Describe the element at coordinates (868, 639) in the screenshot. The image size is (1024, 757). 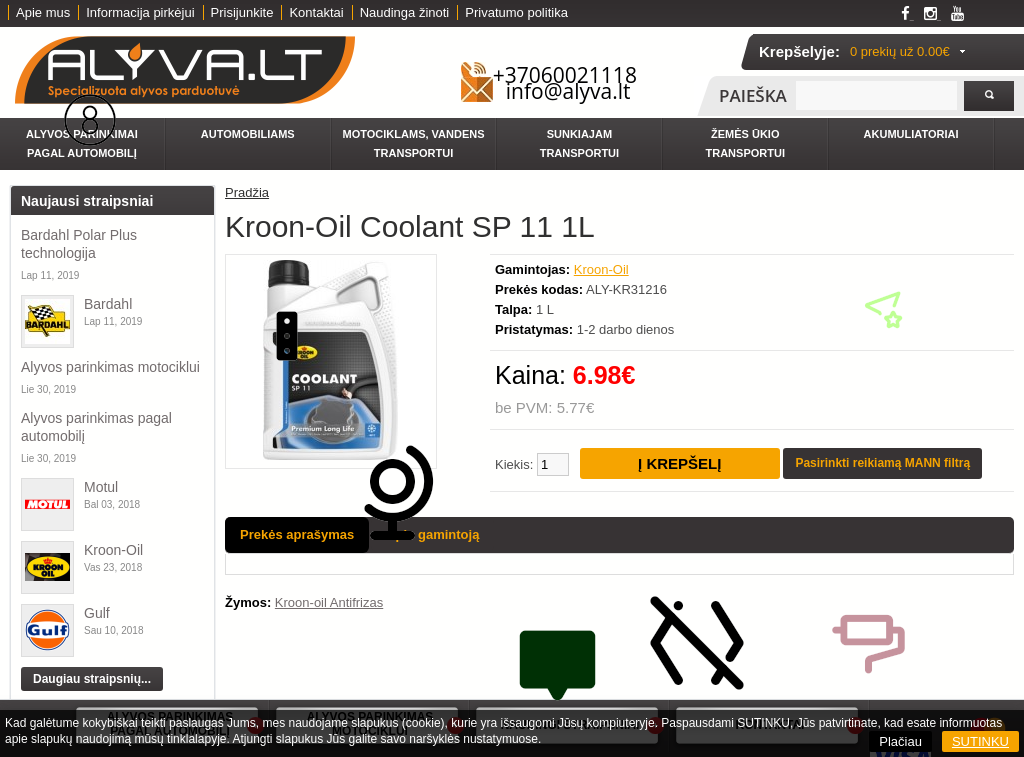
I see `customize theme or appearance settings` at that location.